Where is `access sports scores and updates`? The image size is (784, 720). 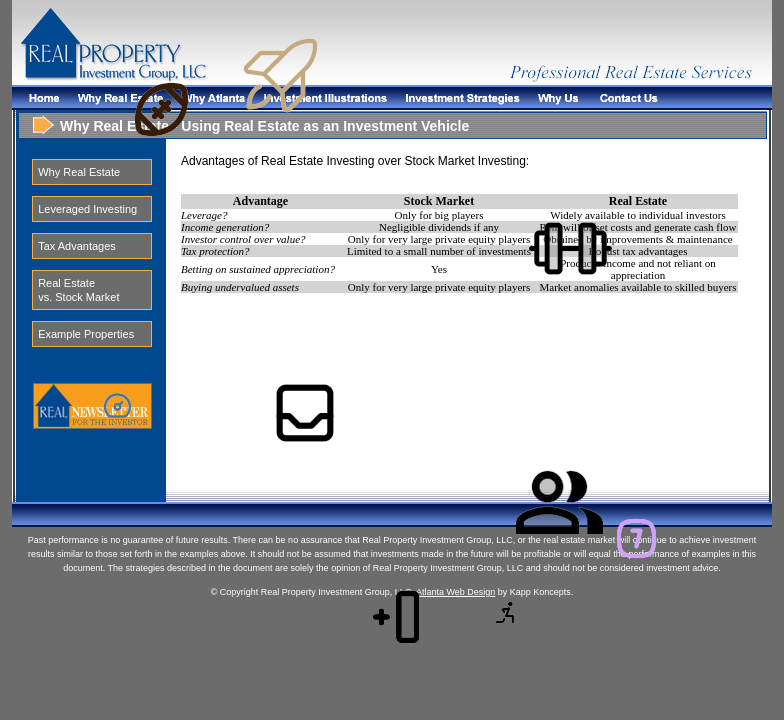 access sports scores and updates is located at coordinates (161, 109).